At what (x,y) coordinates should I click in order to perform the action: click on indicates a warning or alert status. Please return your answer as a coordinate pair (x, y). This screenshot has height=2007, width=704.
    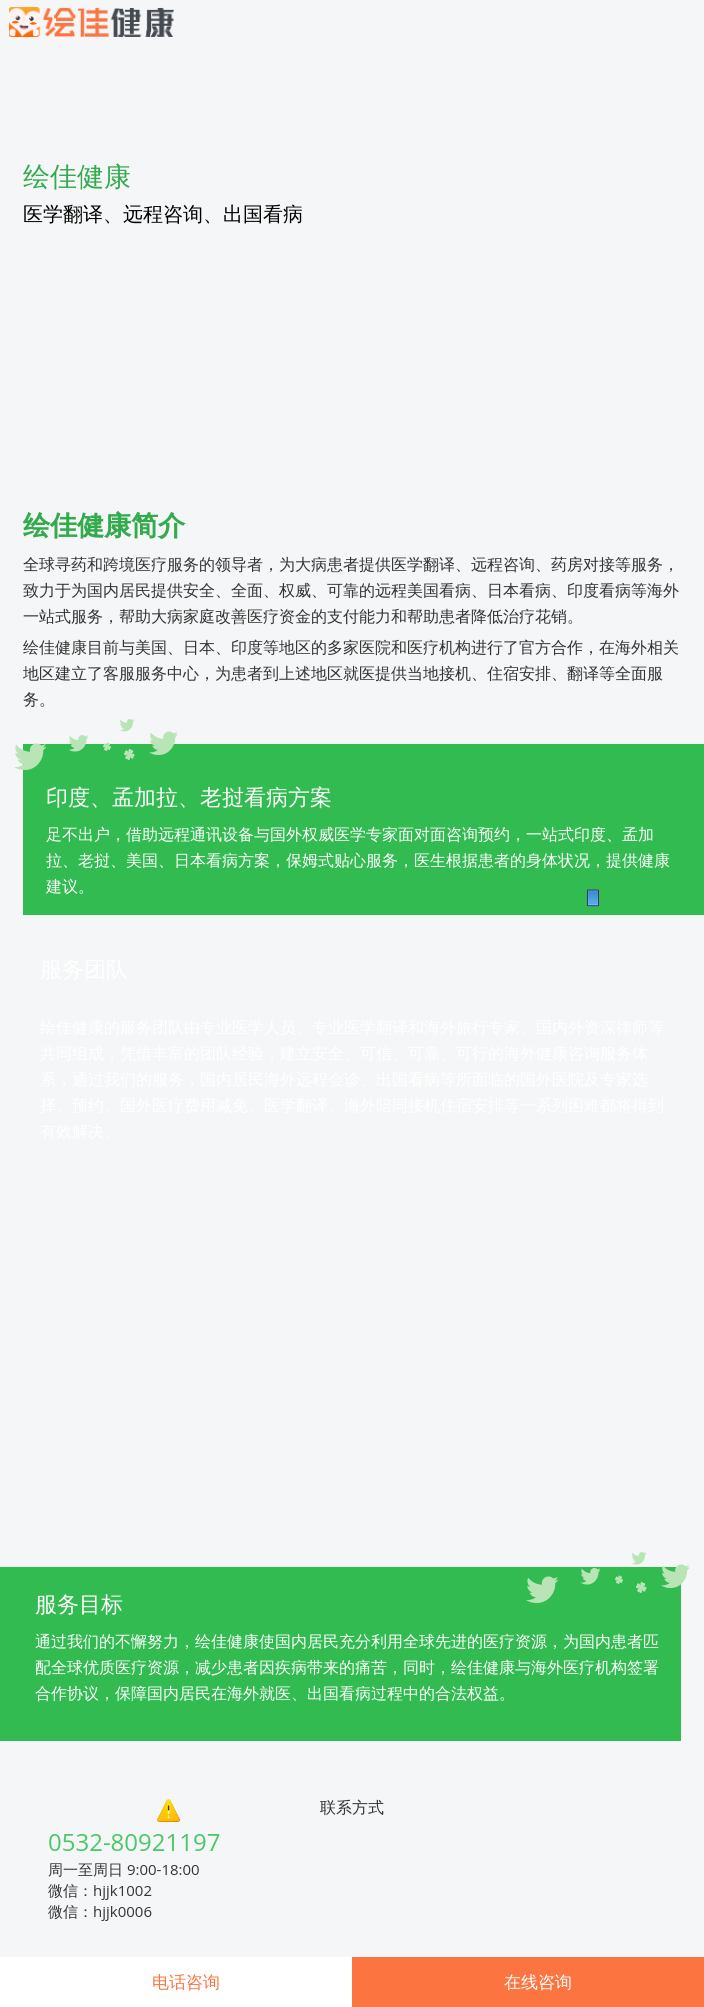
    Looking at the image, I should click on (156, 1798).